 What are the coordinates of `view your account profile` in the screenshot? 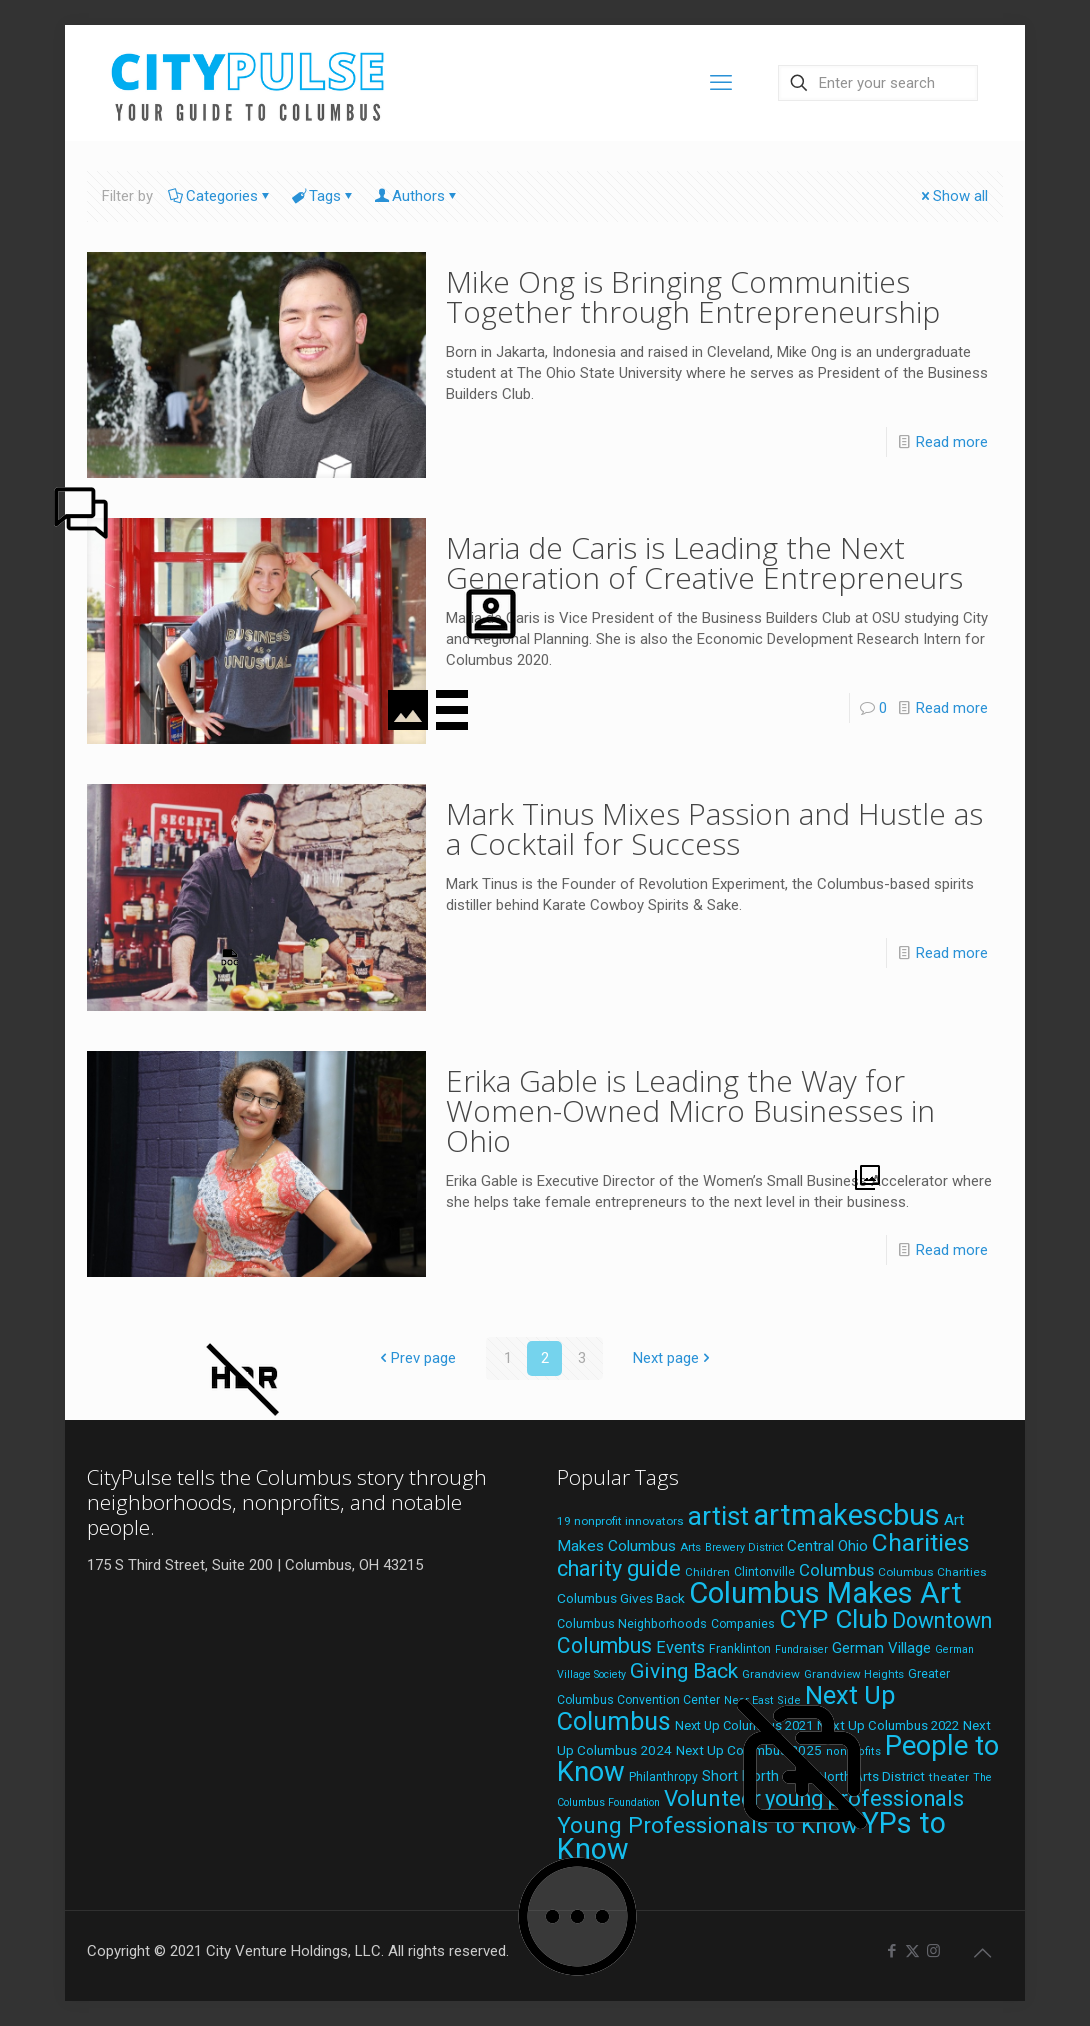 It's located at (491, 614).